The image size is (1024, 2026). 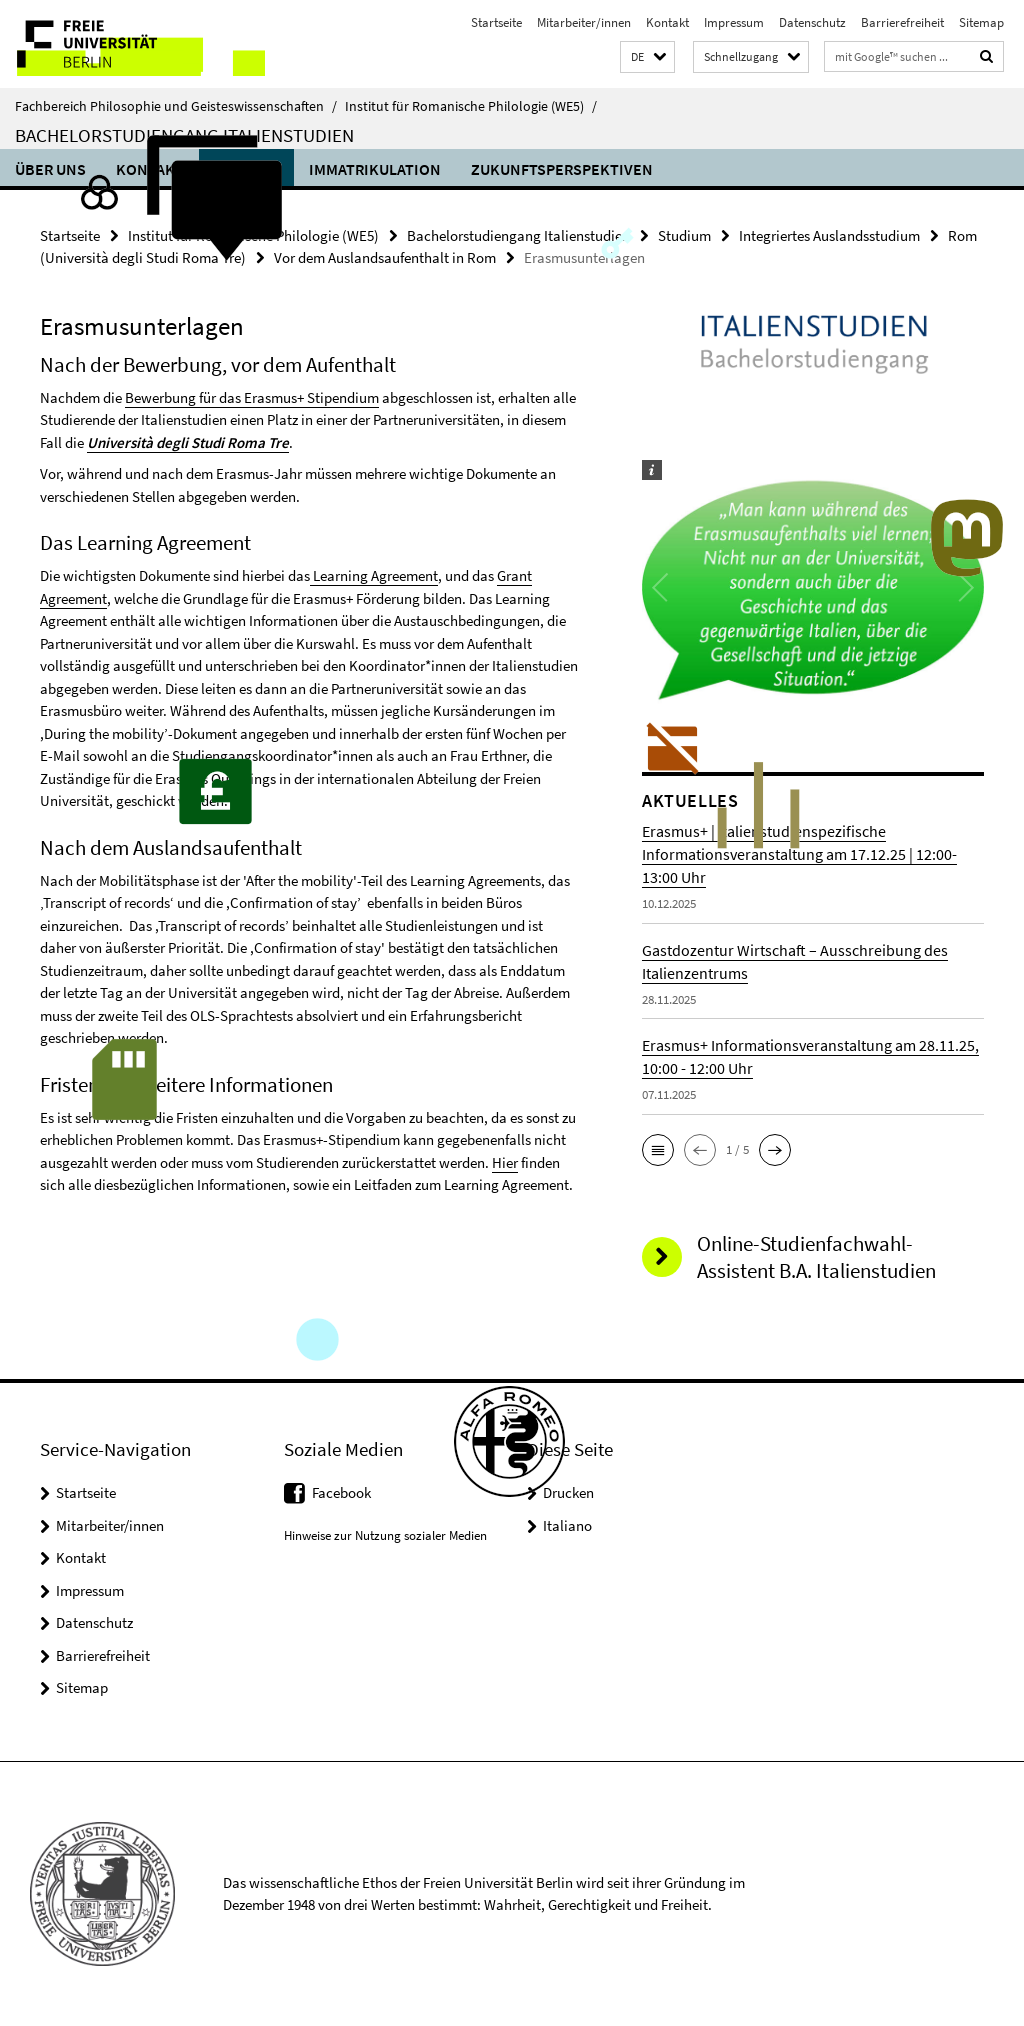 I want to click on unselected or inactive radio button option, so click(x=317, y=1339).